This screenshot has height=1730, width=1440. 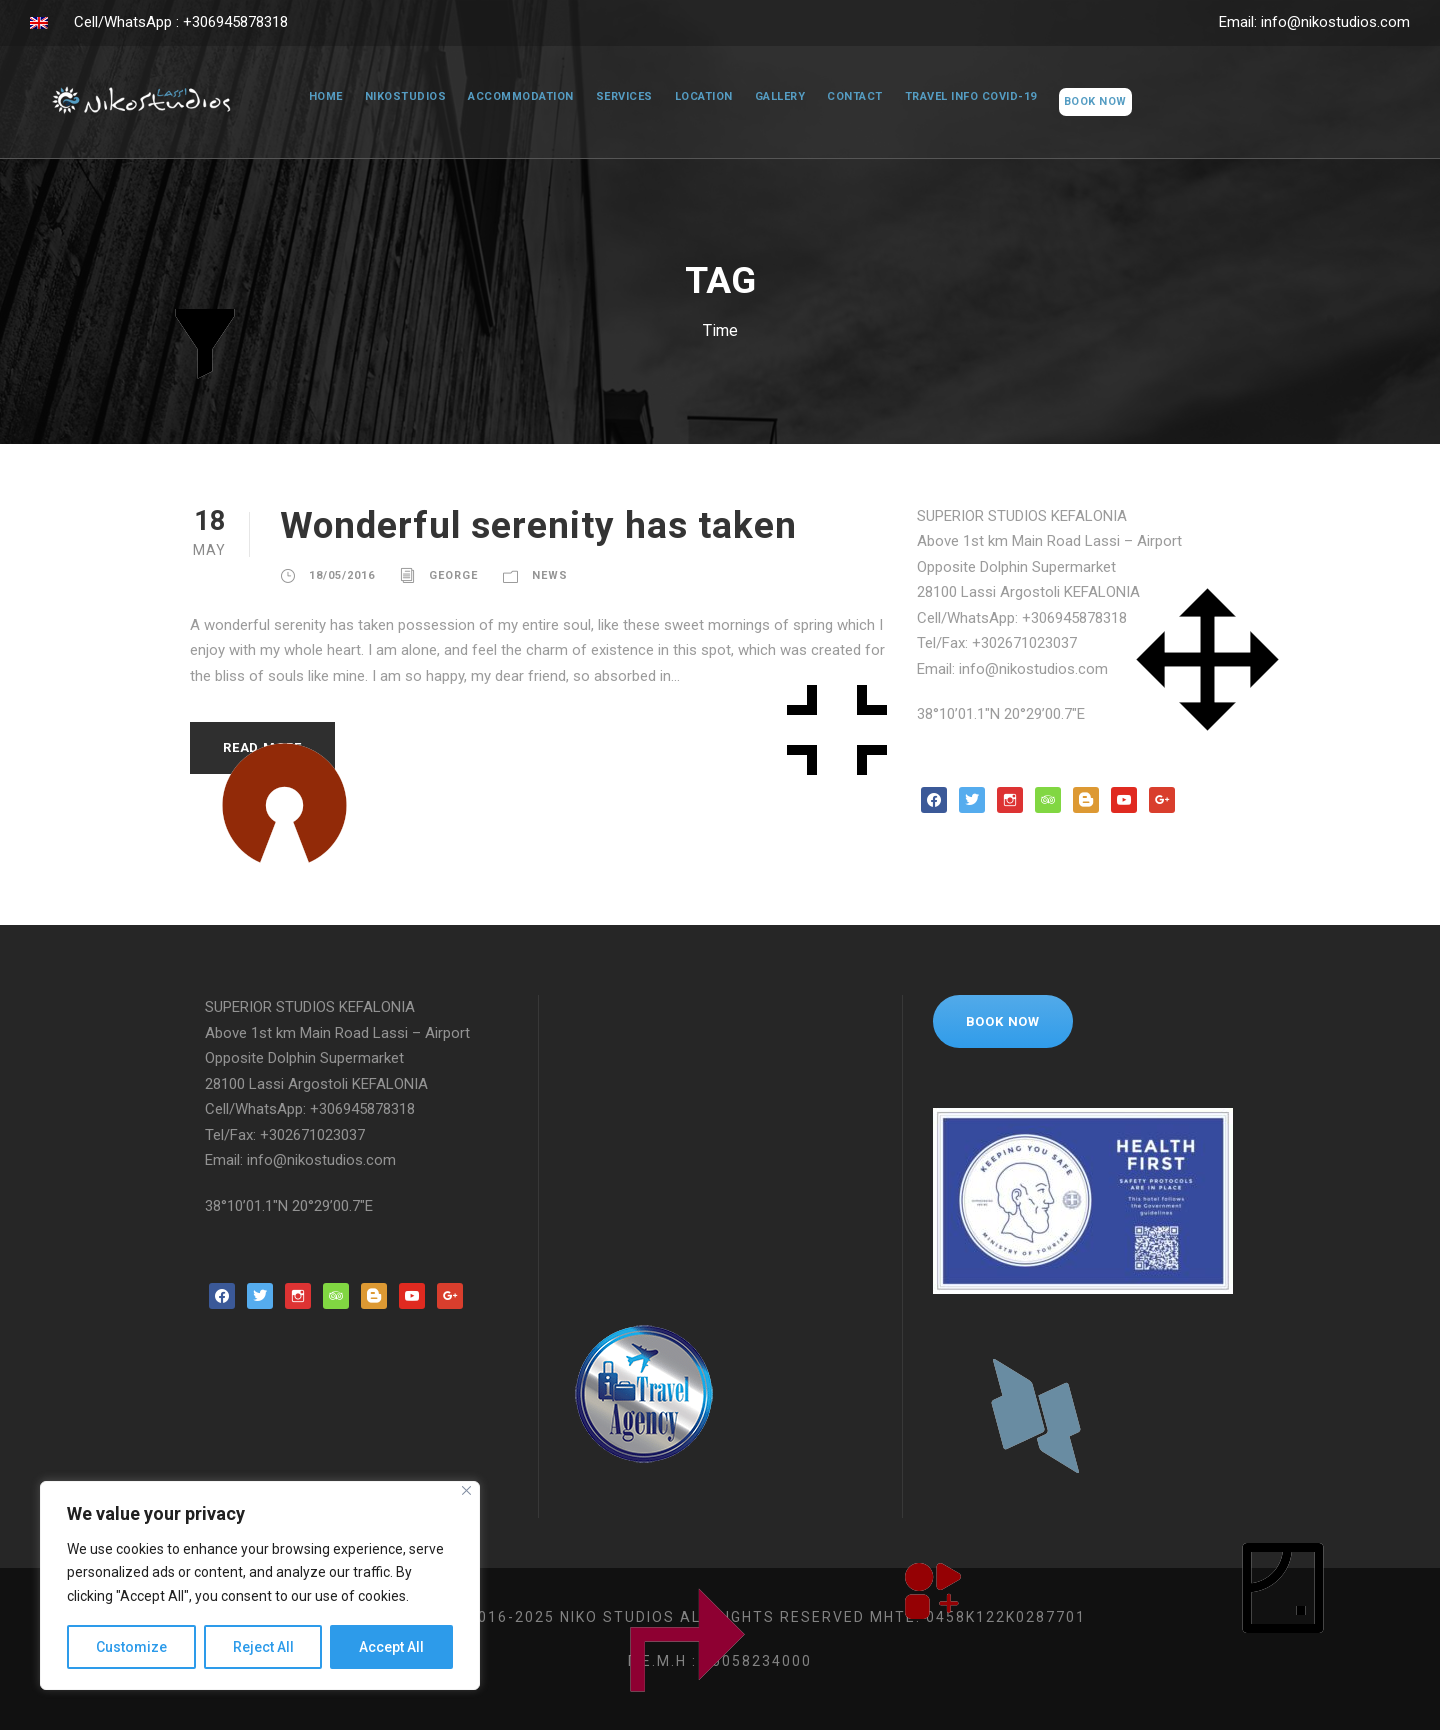 I want to click on exit fullscreen mode, so click(x=837, y=730).